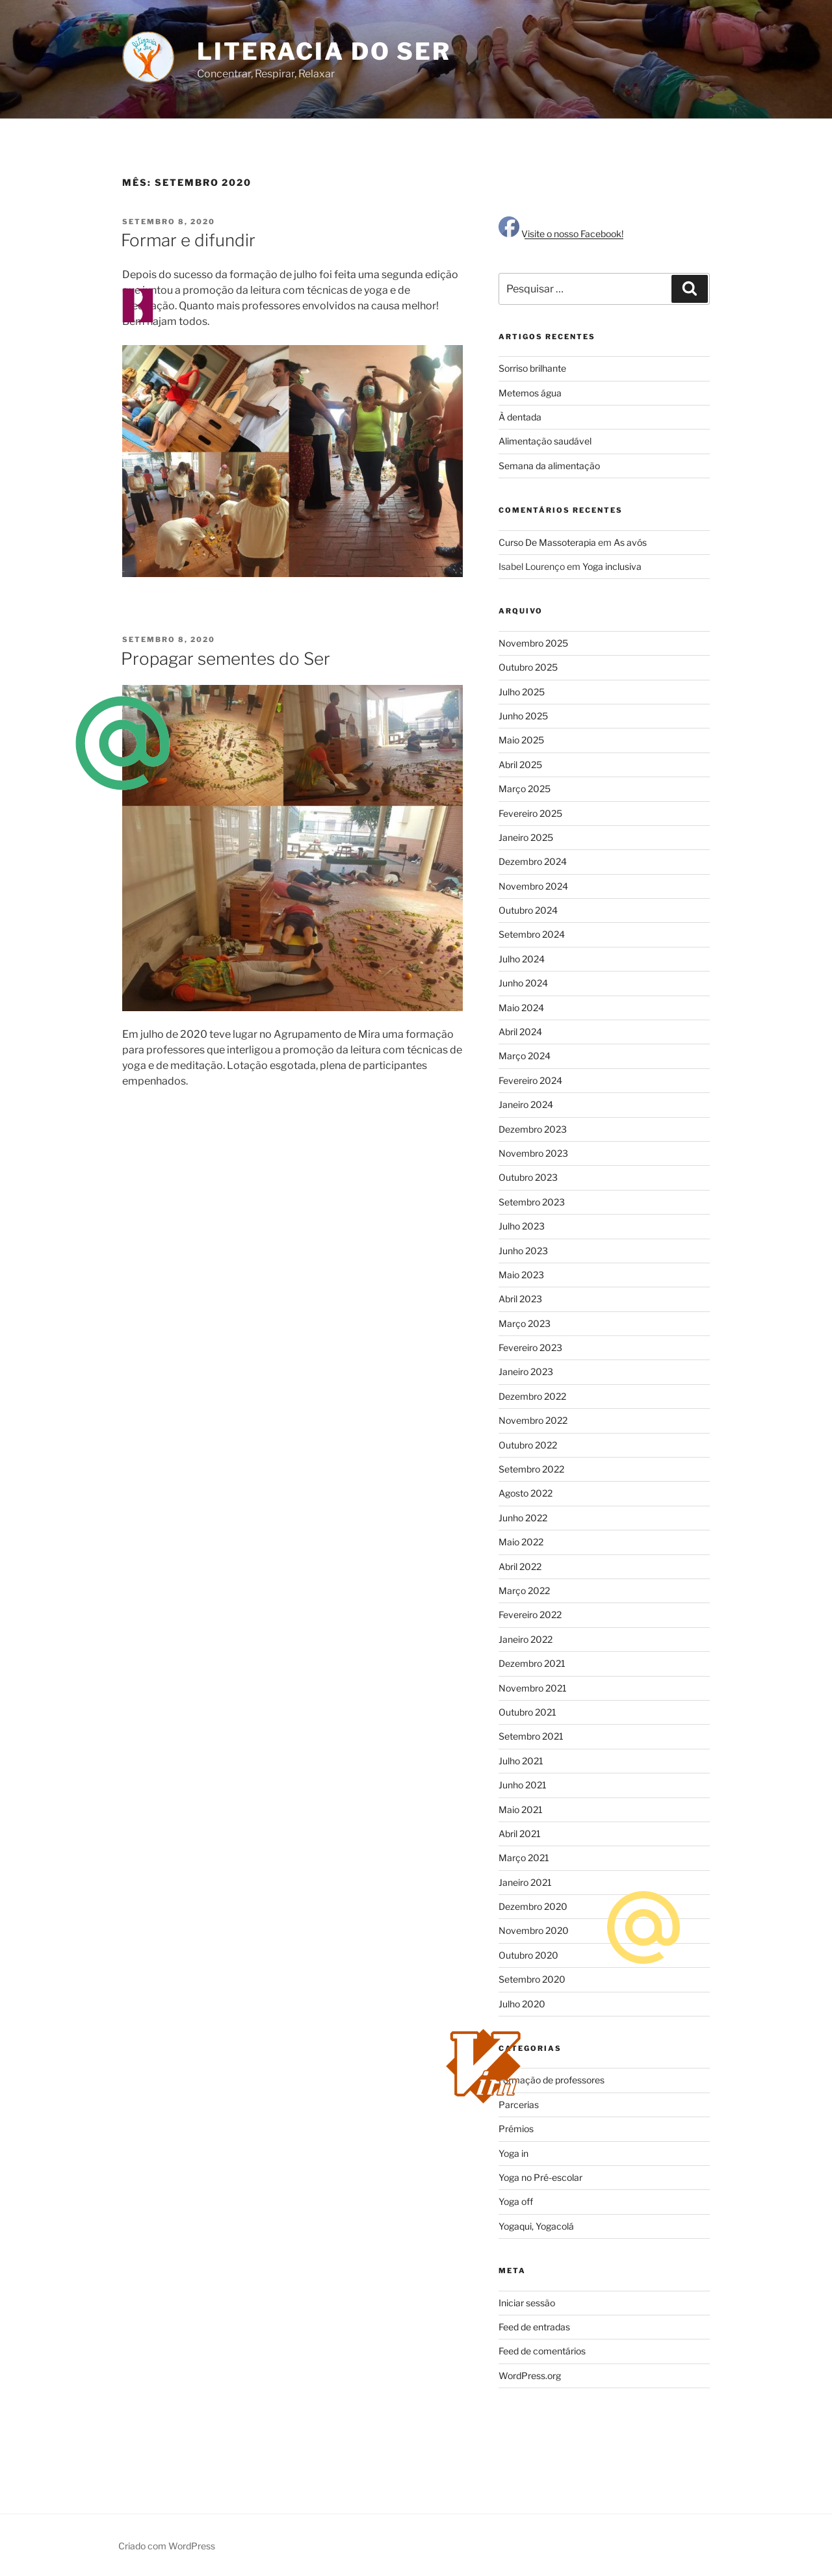 This screenshot has height=2576, width=832. Describe the element at coordinates (483, 2066) in the screenshot. I see `open vim text editor` at that location.